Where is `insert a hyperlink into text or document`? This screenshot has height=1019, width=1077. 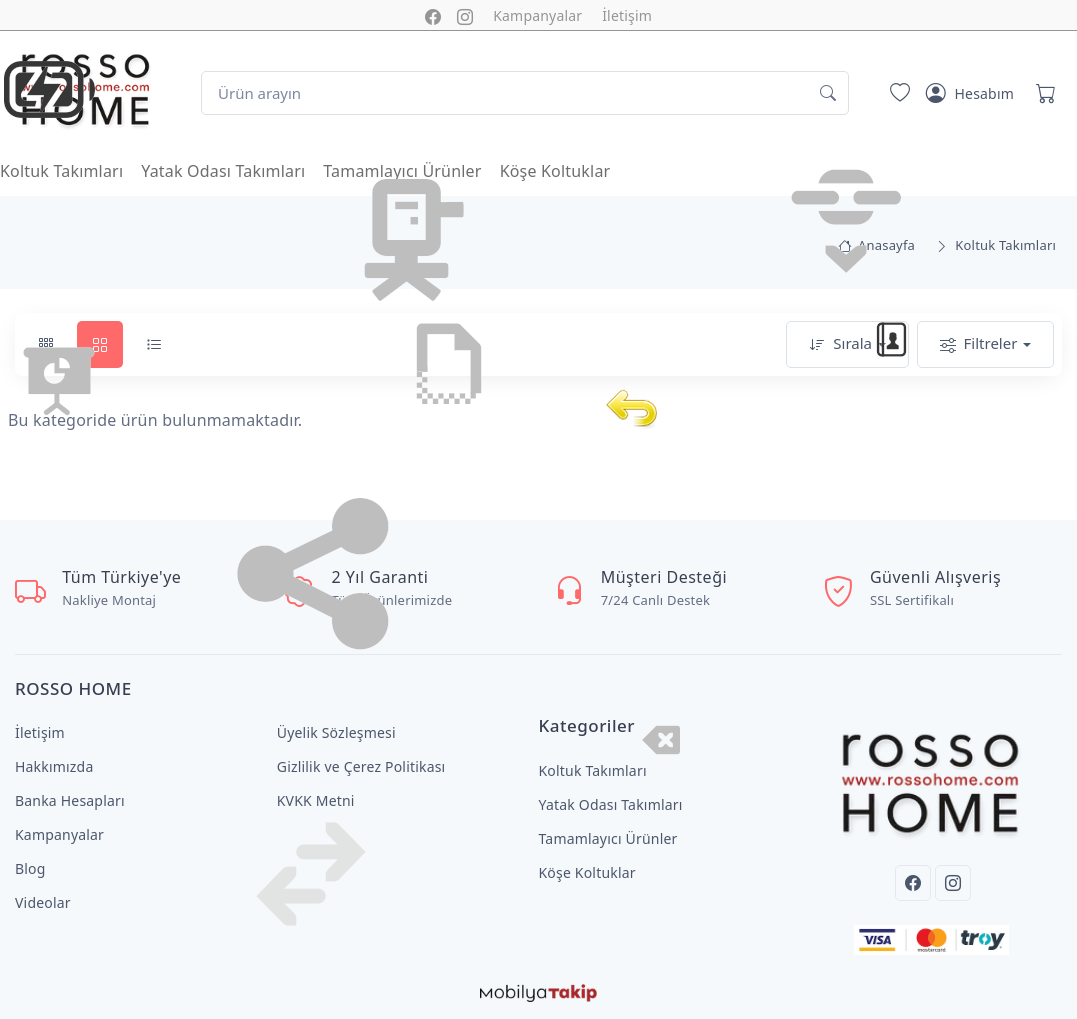 insert a hyperlink into text or document is located at coordinates (846, 218).